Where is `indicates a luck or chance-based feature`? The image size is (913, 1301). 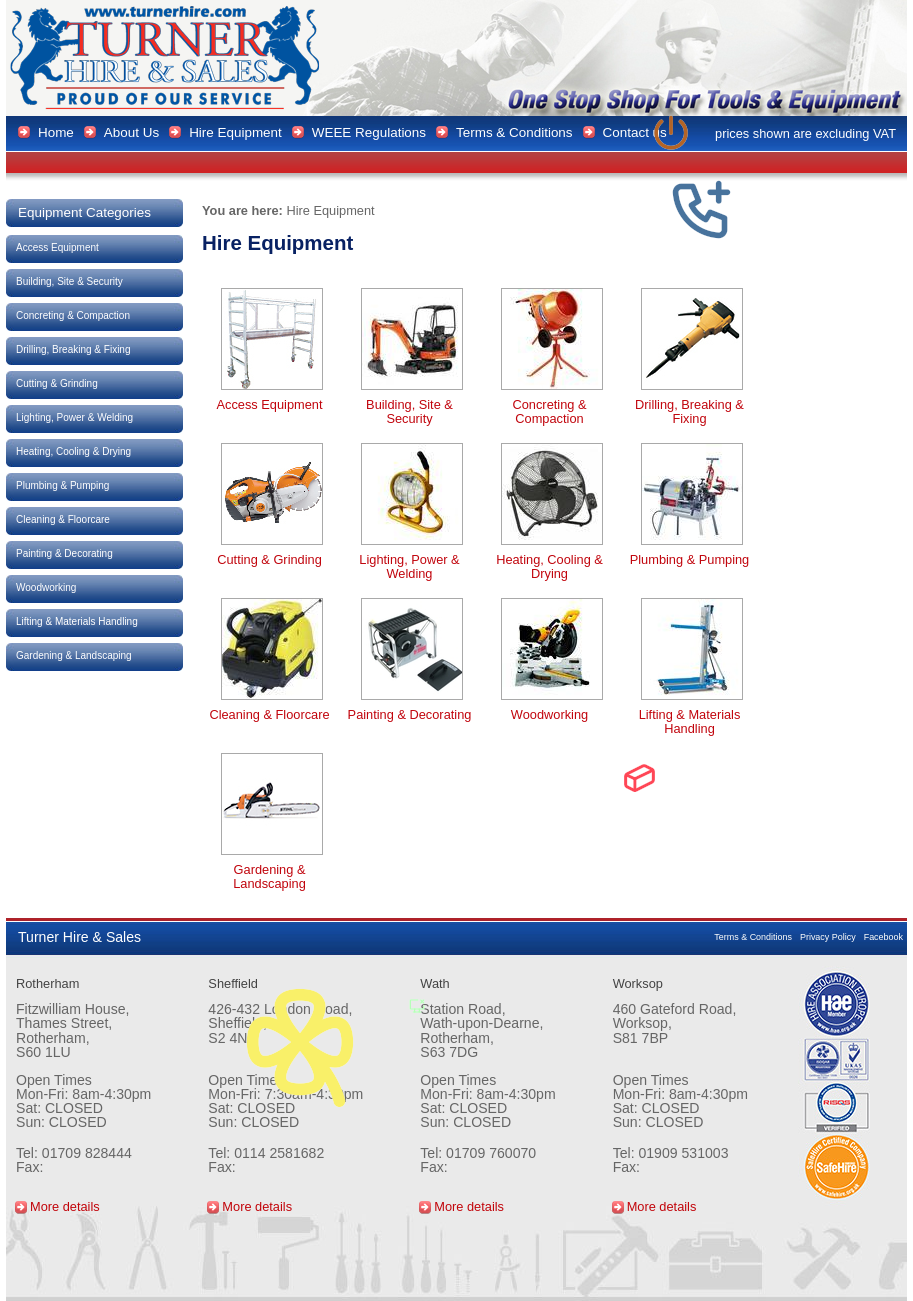
indicates a luck or chance-based feature is located at coordinates (300, 1046).